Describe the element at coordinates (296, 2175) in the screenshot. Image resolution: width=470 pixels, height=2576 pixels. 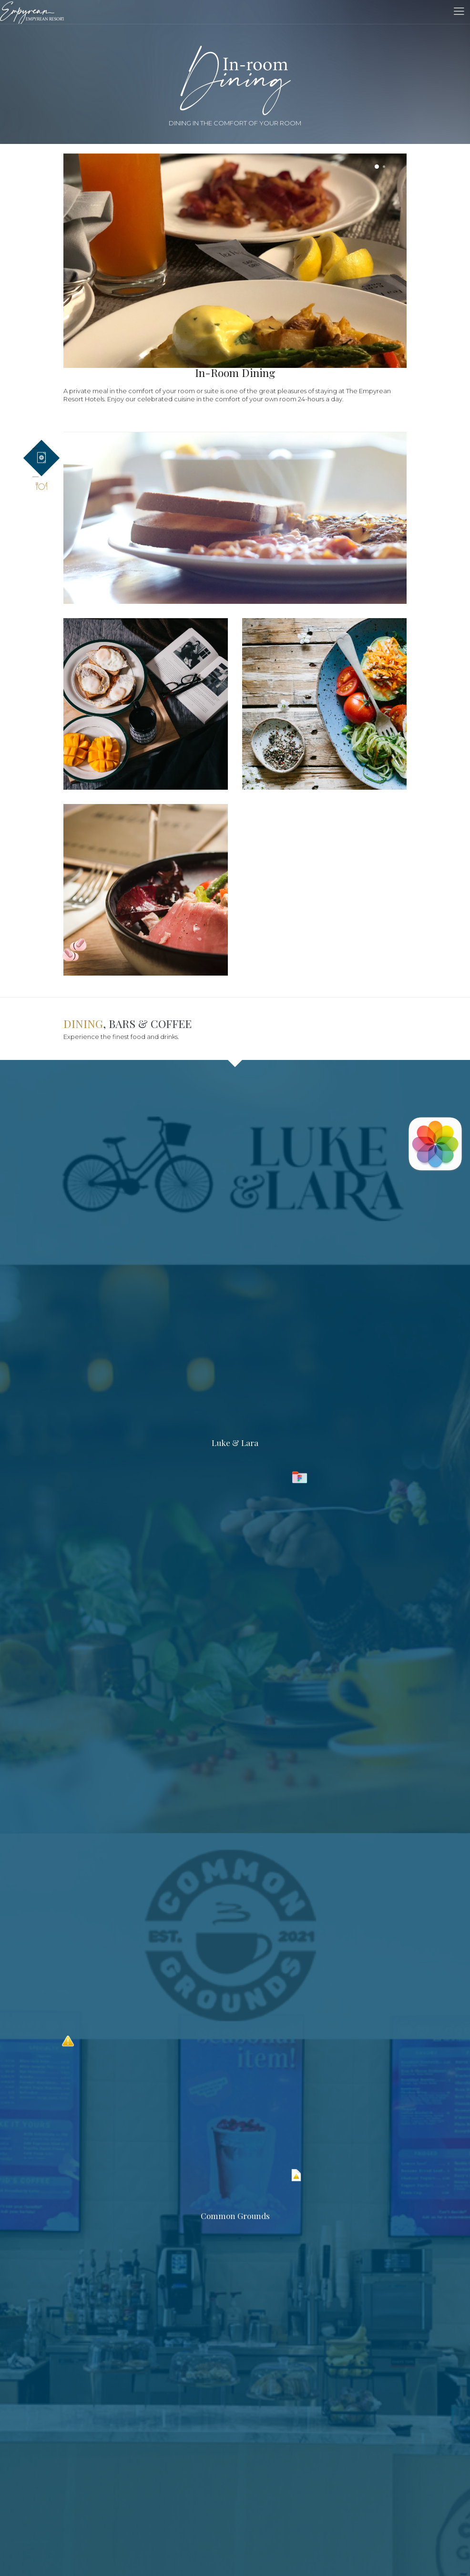
I see `report a problem or issue with a file` at that location.